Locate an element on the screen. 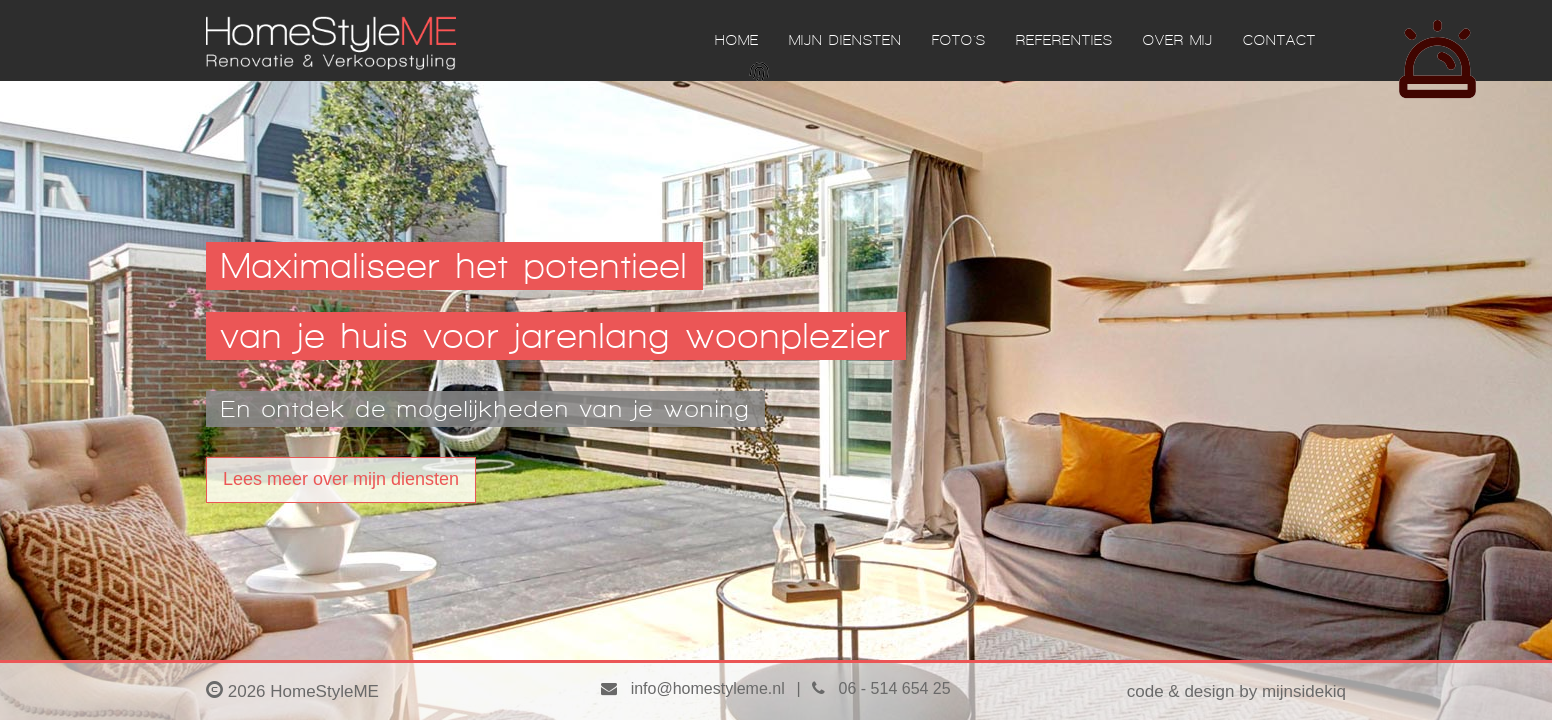 The image size is (1552, 720). indicates an active alert or emergency notification is located at coordinates (1437, 65).